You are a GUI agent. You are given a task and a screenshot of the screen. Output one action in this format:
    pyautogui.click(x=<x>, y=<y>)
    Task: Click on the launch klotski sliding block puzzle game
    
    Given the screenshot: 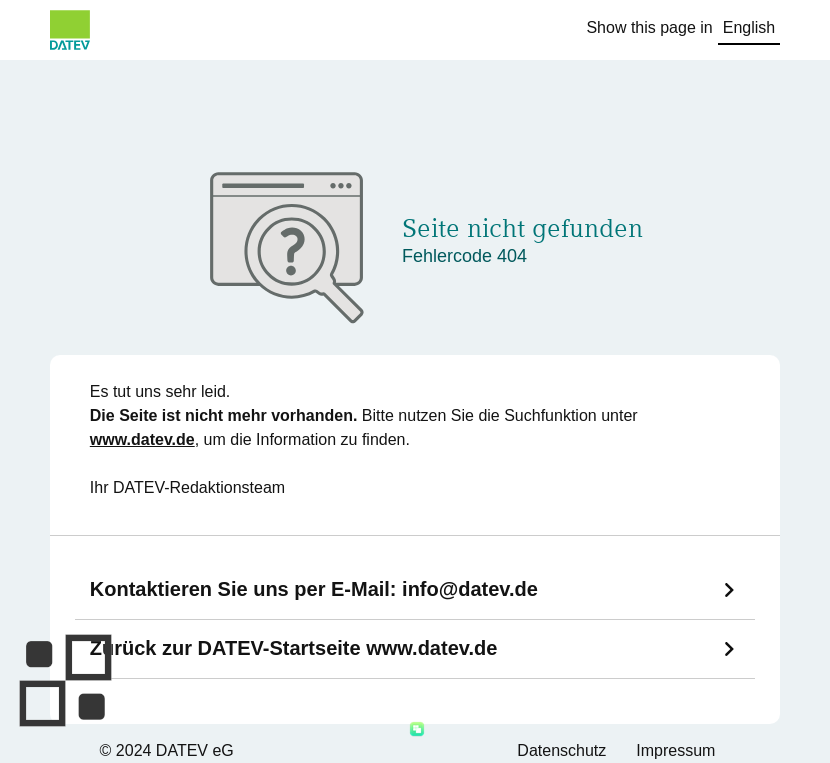 What is the action you would take?
    pyautogui.click(x=65, y=680)
    